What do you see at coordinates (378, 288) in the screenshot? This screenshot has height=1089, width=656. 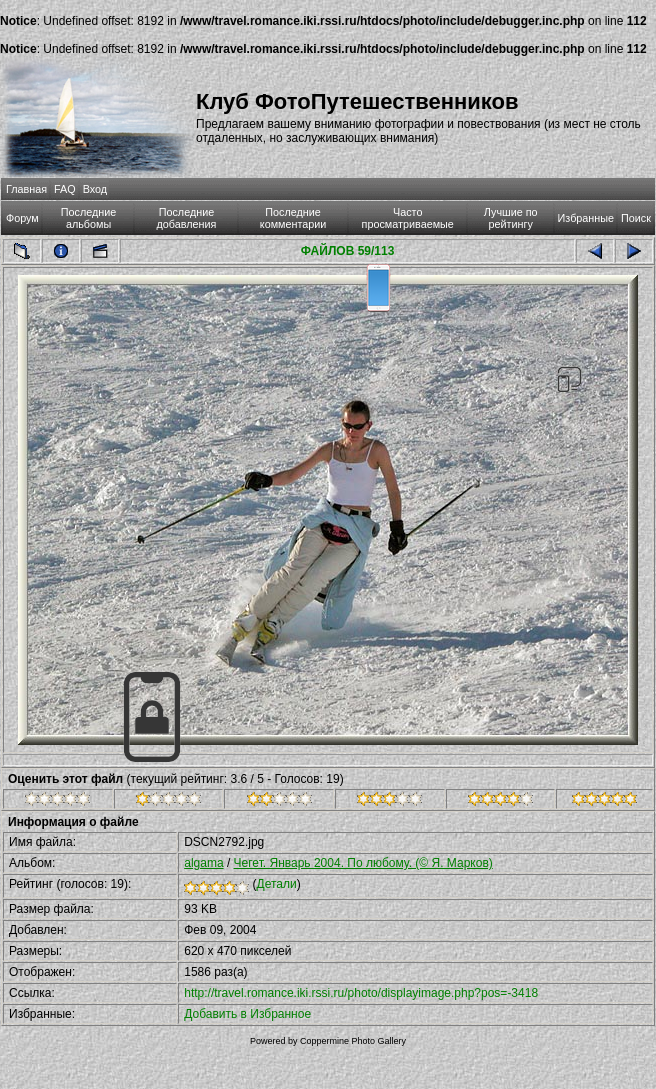 I see `indicates a connected iPhone device` at bounding box center [378, 288].